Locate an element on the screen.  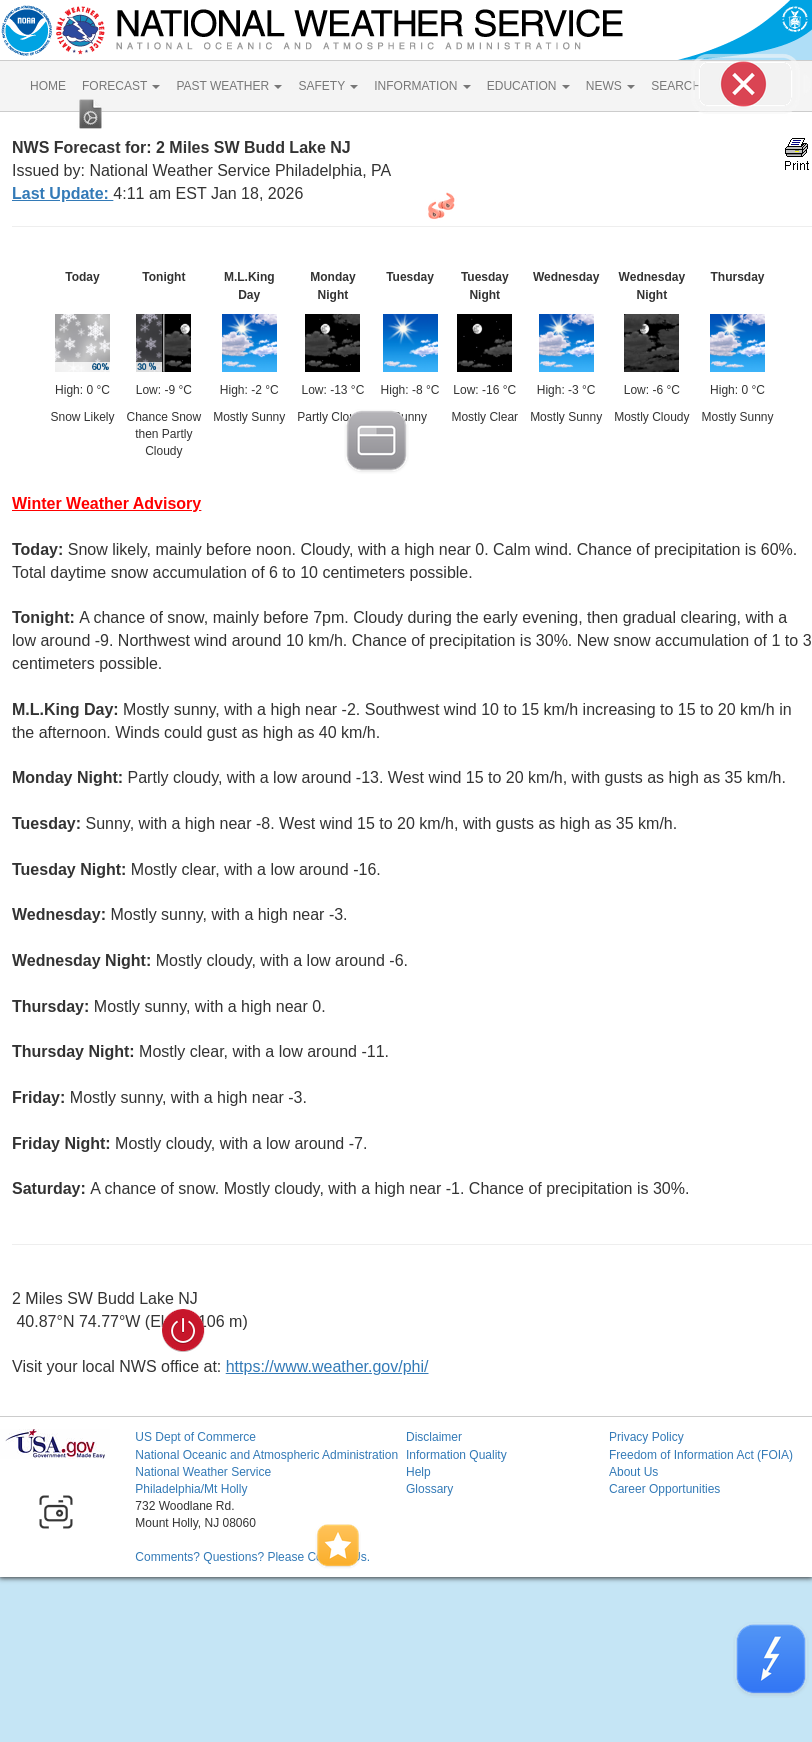
set default applications preferences is located at coordinates (338, 1546).